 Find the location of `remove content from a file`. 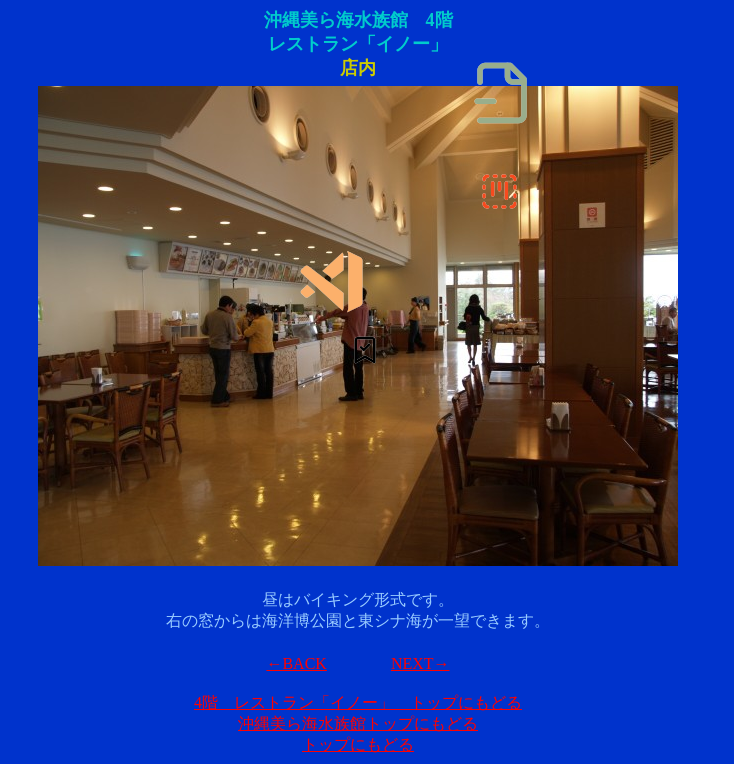

remove content from a file is located at coordinates (502, 93).